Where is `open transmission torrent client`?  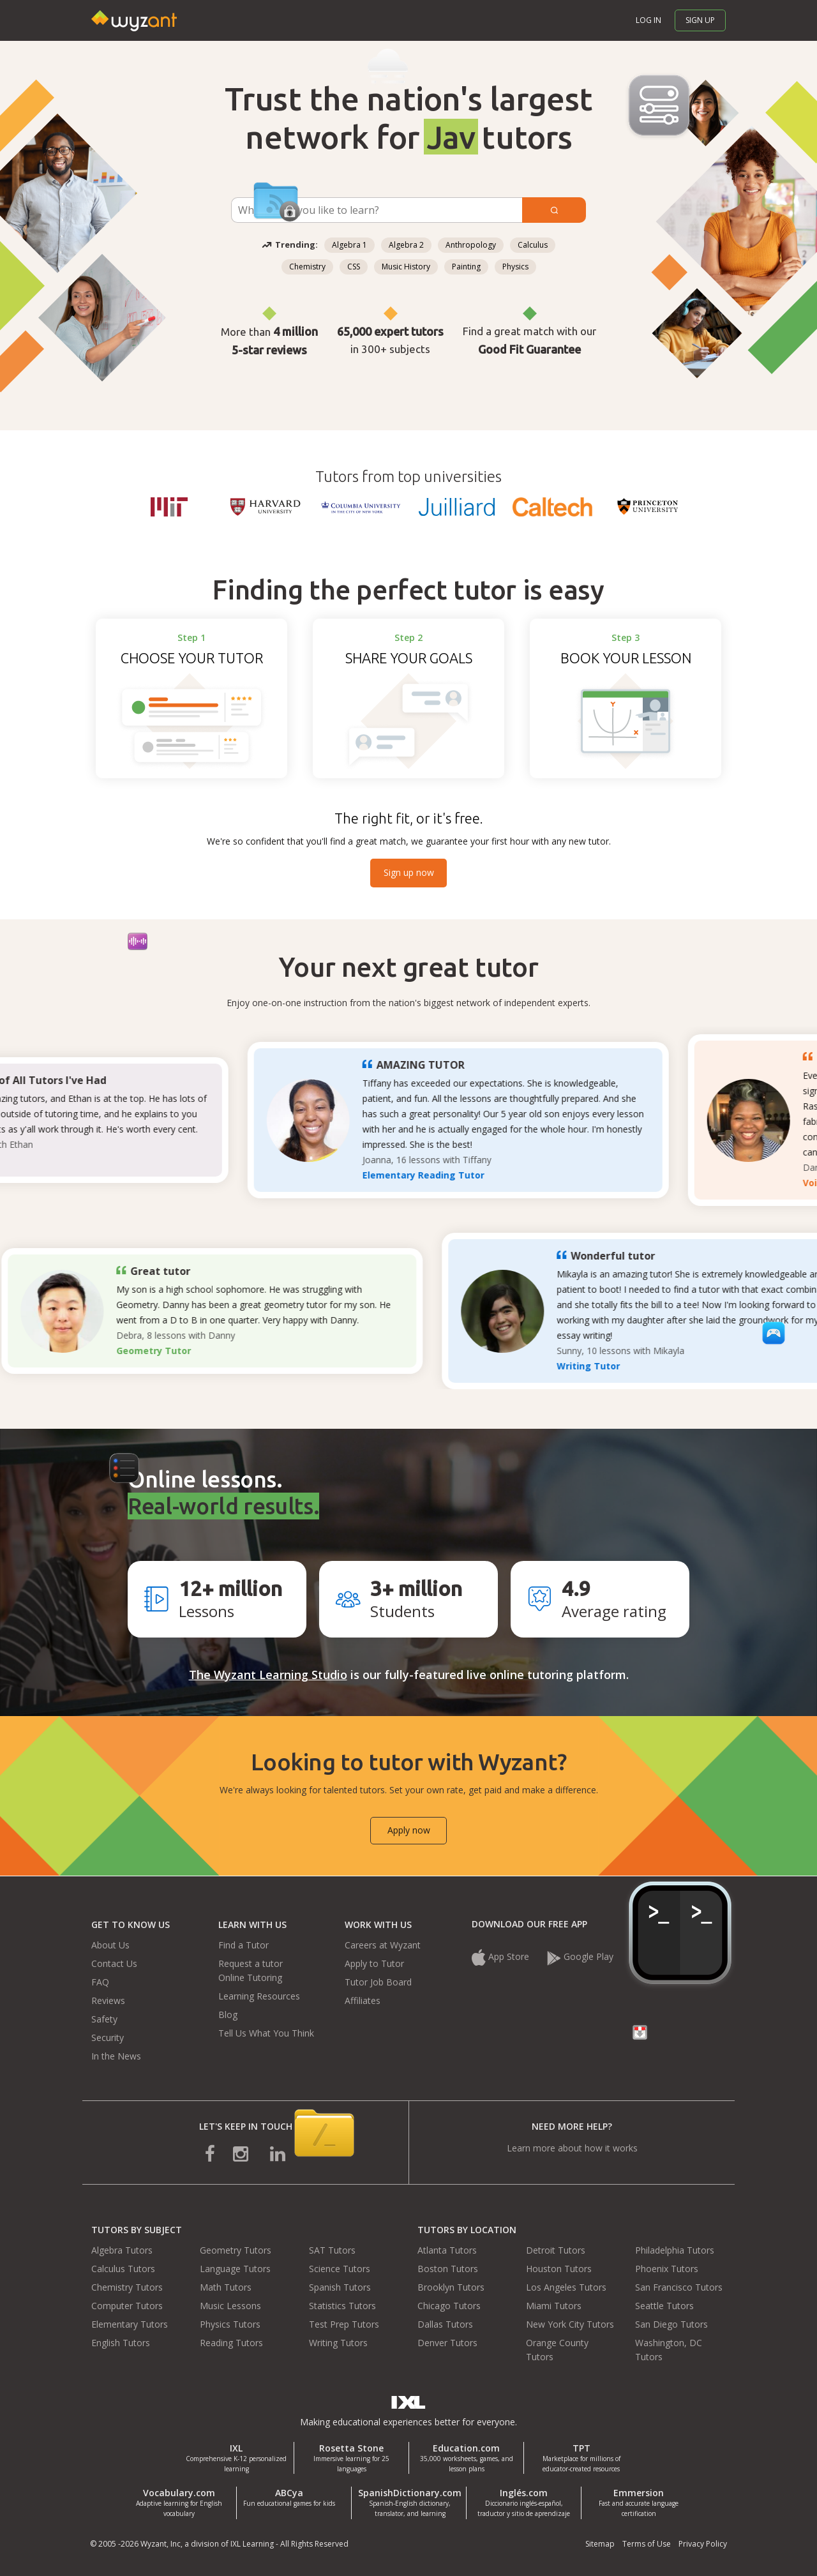
open transmission torrent client is located at coordinates (640, 2032).